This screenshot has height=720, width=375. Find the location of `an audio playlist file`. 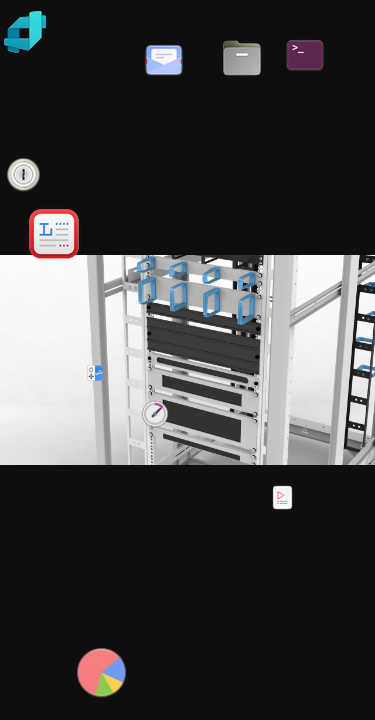

an audio playlist file is located at coordinates (282, 497).